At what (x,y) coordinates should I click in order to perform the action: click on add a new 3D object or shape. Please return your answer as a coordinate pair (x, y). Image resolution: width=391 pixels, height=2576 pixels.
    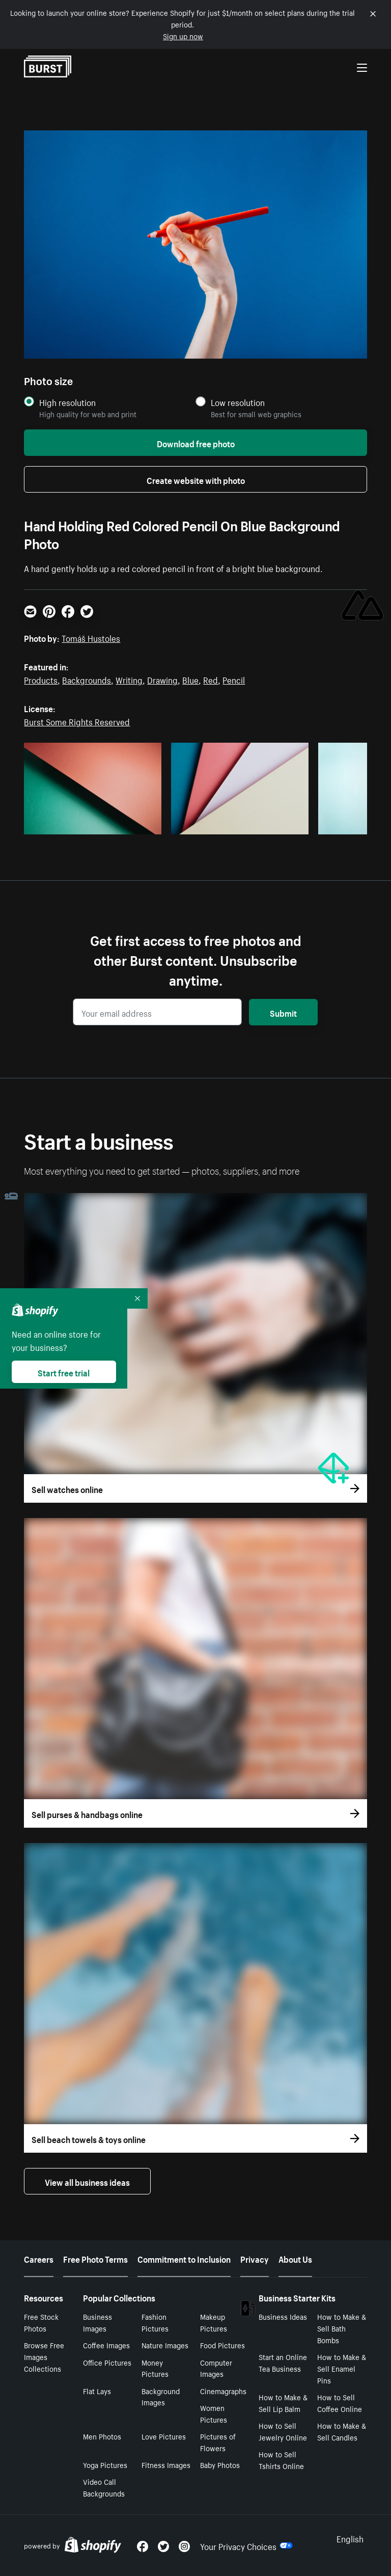
    Looking at the image, I should click on (333, 1468).